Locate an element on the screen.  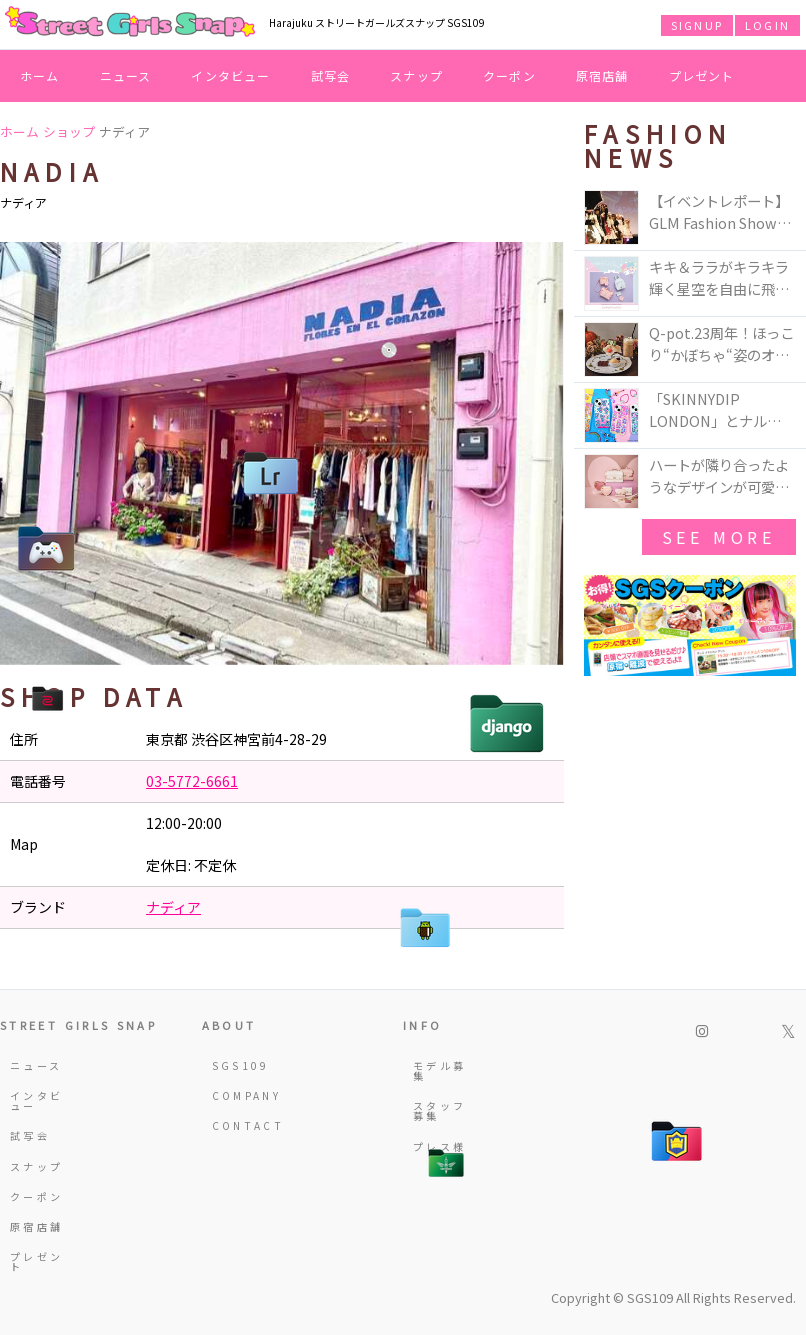
folder containing android app files is located at coordinates (425, 929).